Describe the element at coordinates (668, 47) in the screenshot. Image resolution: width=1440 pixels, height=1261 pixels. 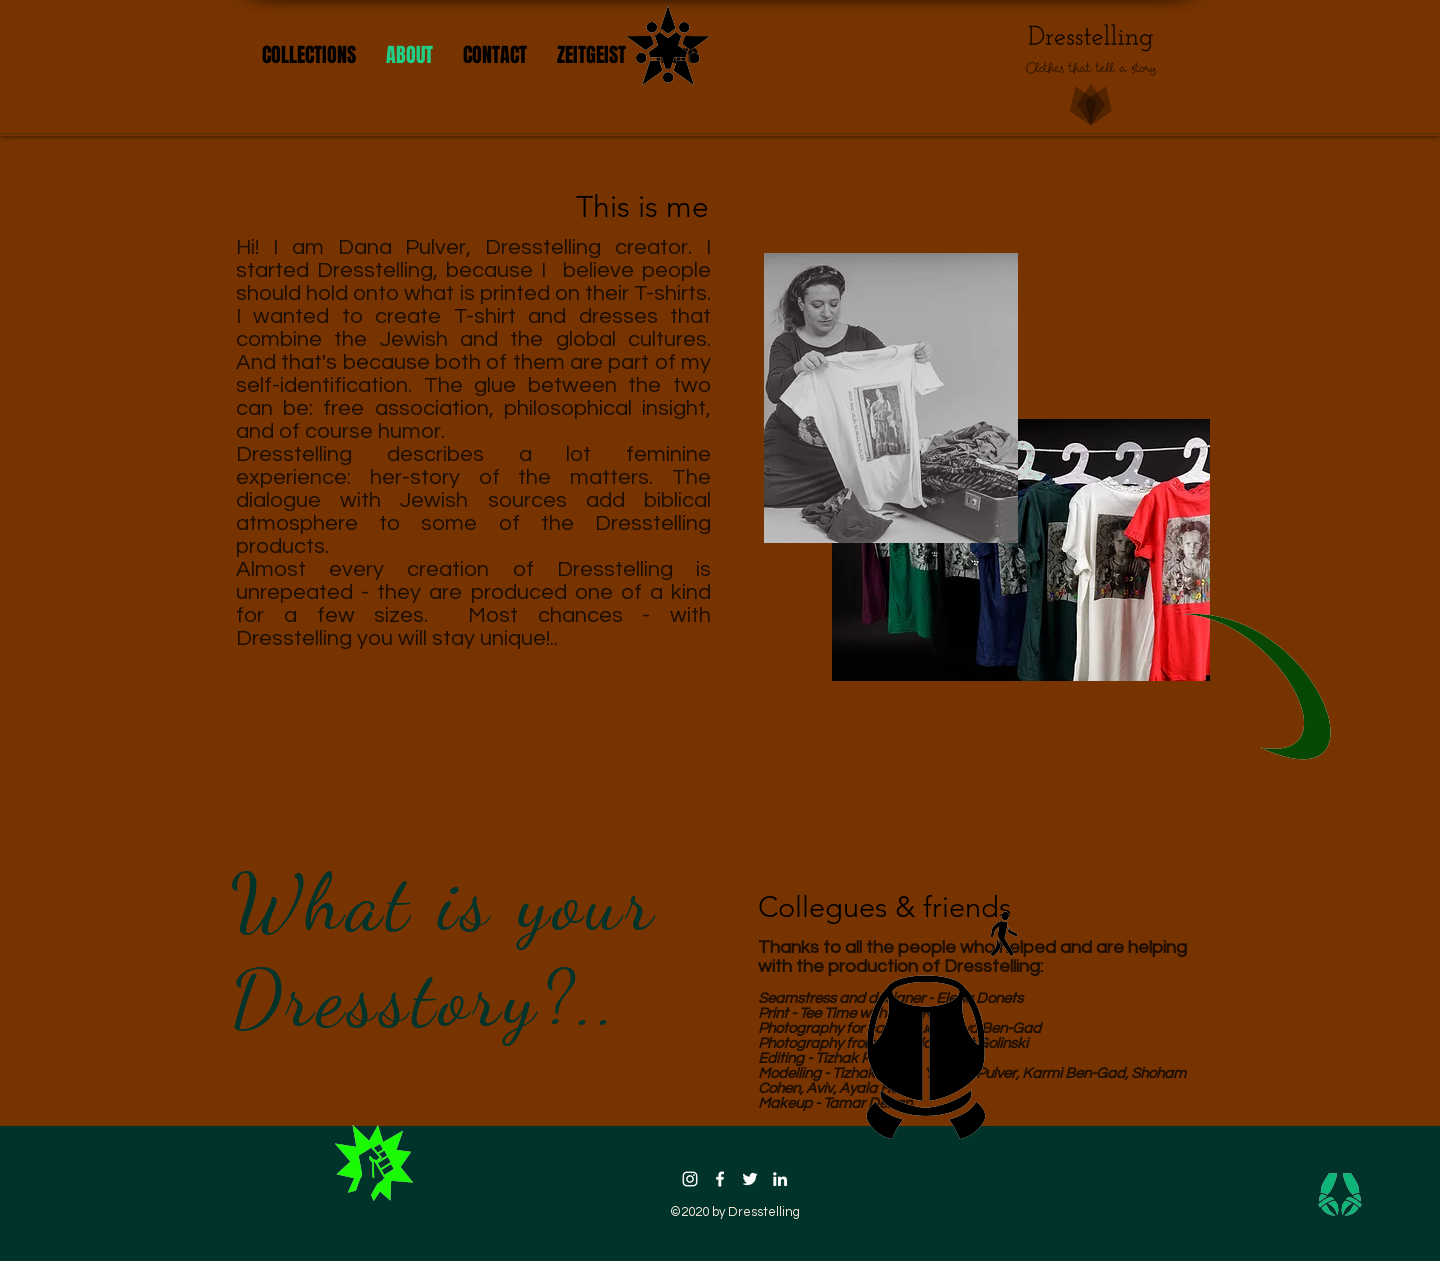
I see `view achievements or rewards in a game` at that location.